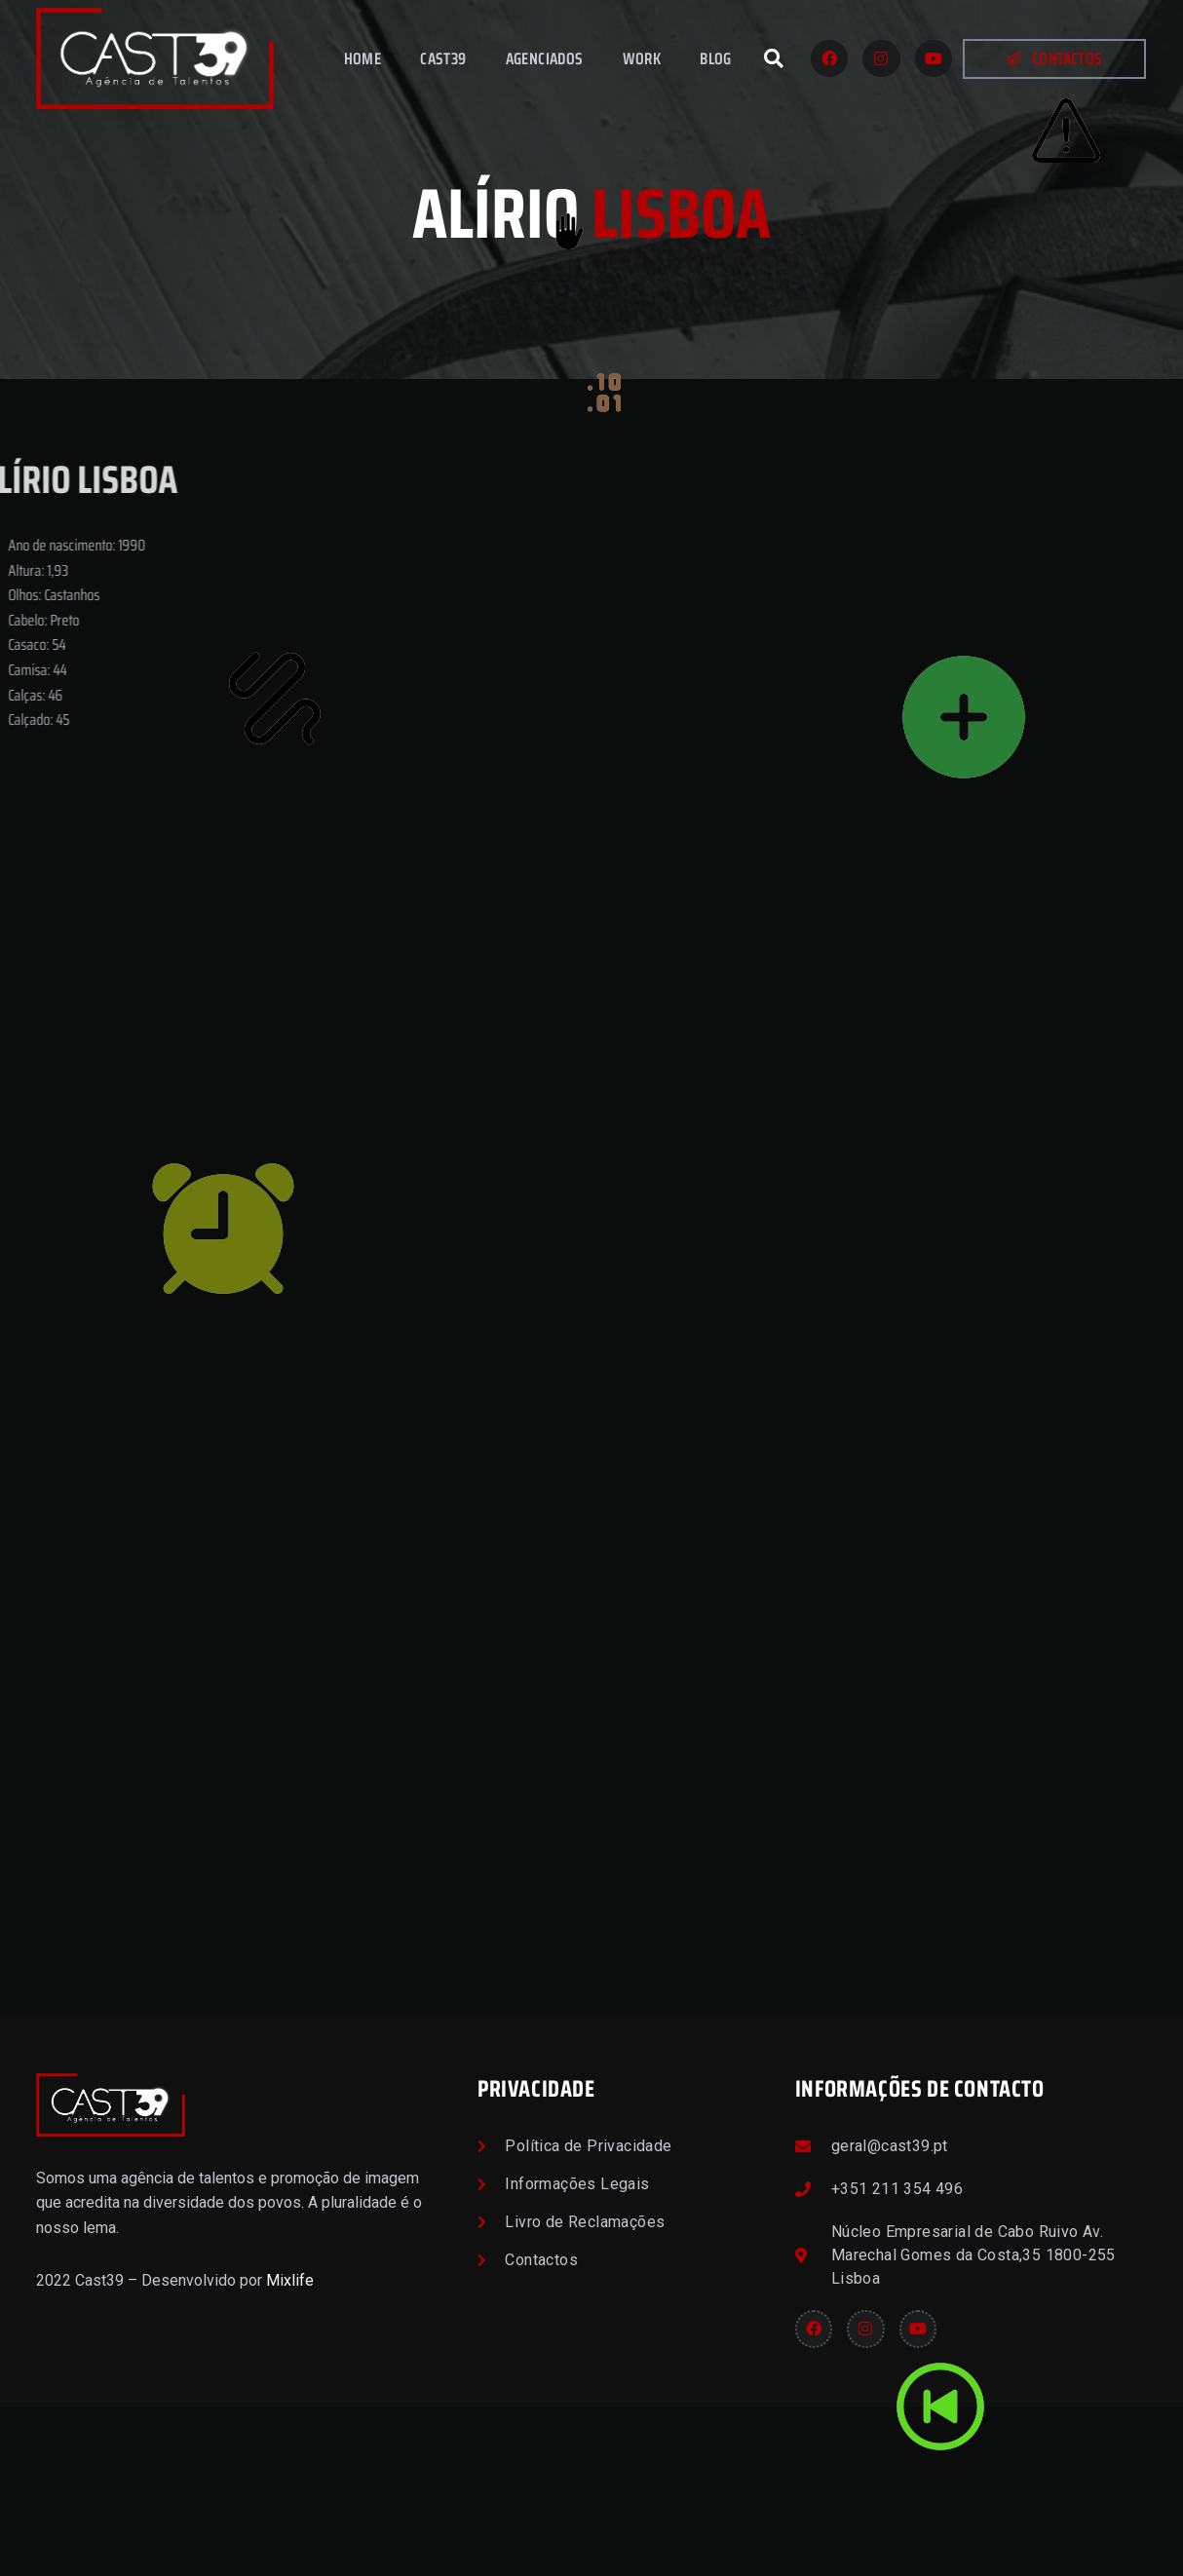 The height and width of the screenshot is (2576, 1183). I want to click on add a new item, so click(964, 717).